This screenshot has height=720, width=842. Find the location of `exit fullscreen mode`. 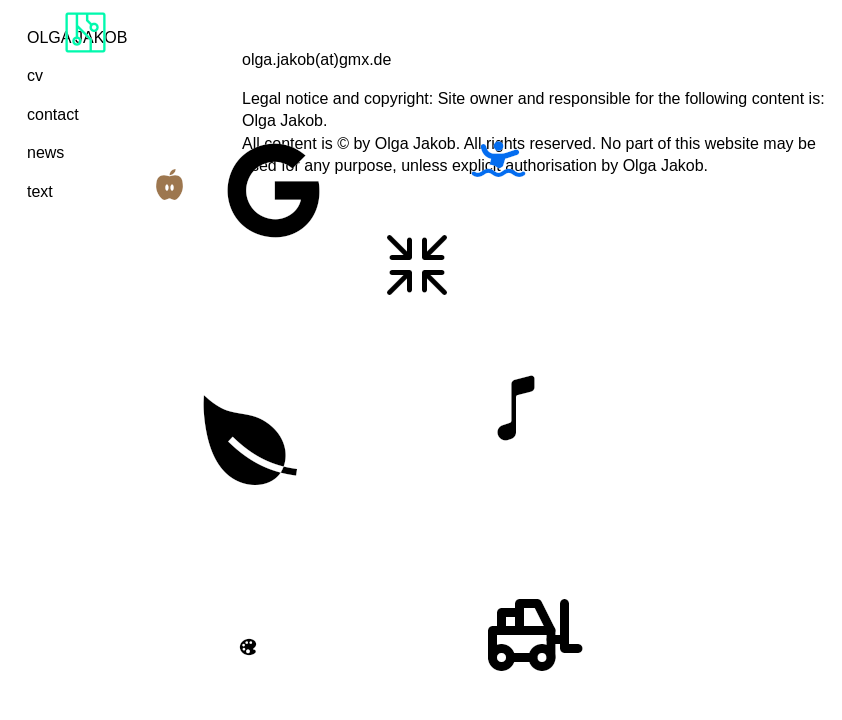

exit fullscreen mode is located at coordinates (417, 265).